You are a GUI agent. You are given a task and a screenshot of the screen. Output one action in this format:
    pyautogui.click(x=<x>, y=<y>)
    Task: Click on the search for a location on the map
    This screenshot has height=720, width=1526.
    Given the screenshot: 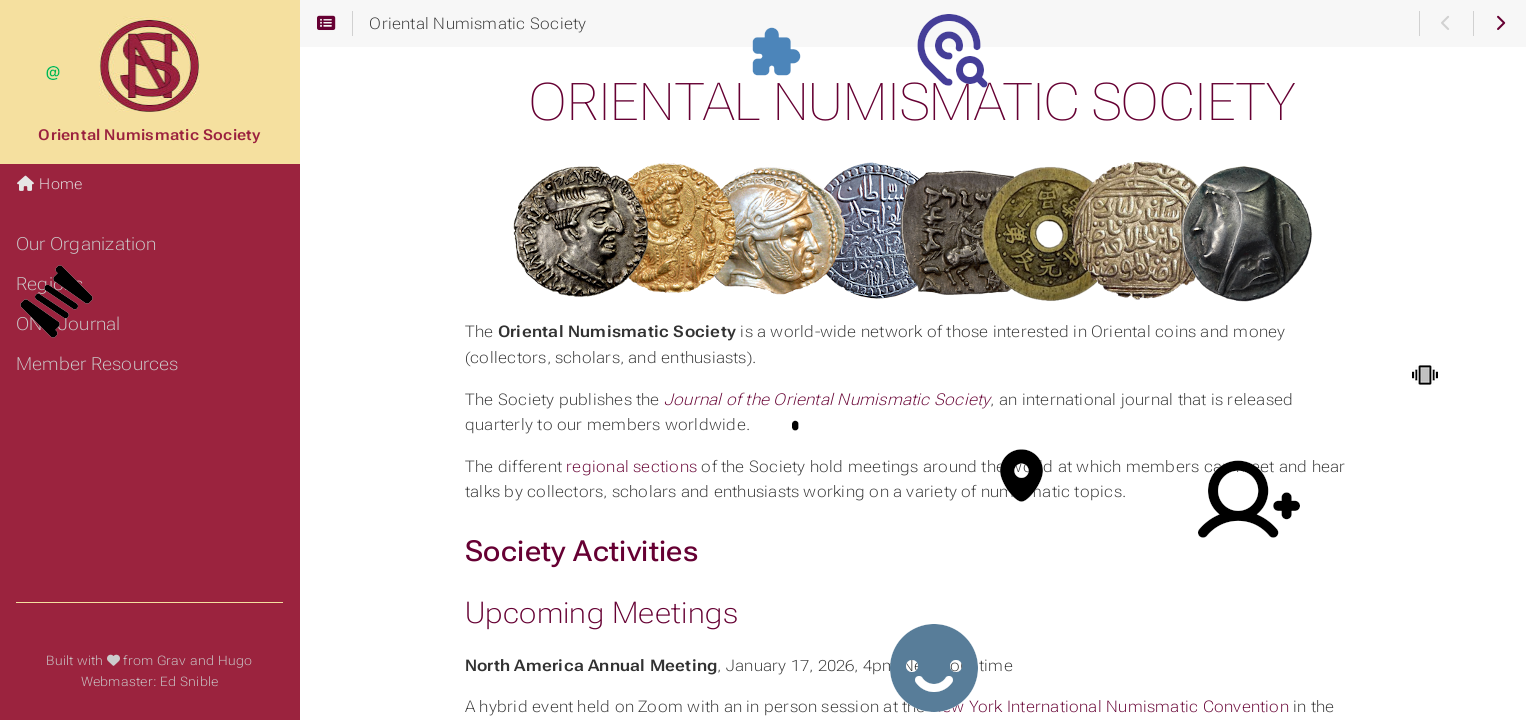 What is the action you would take?
    pyautogui.click(x=949, y=49)
    